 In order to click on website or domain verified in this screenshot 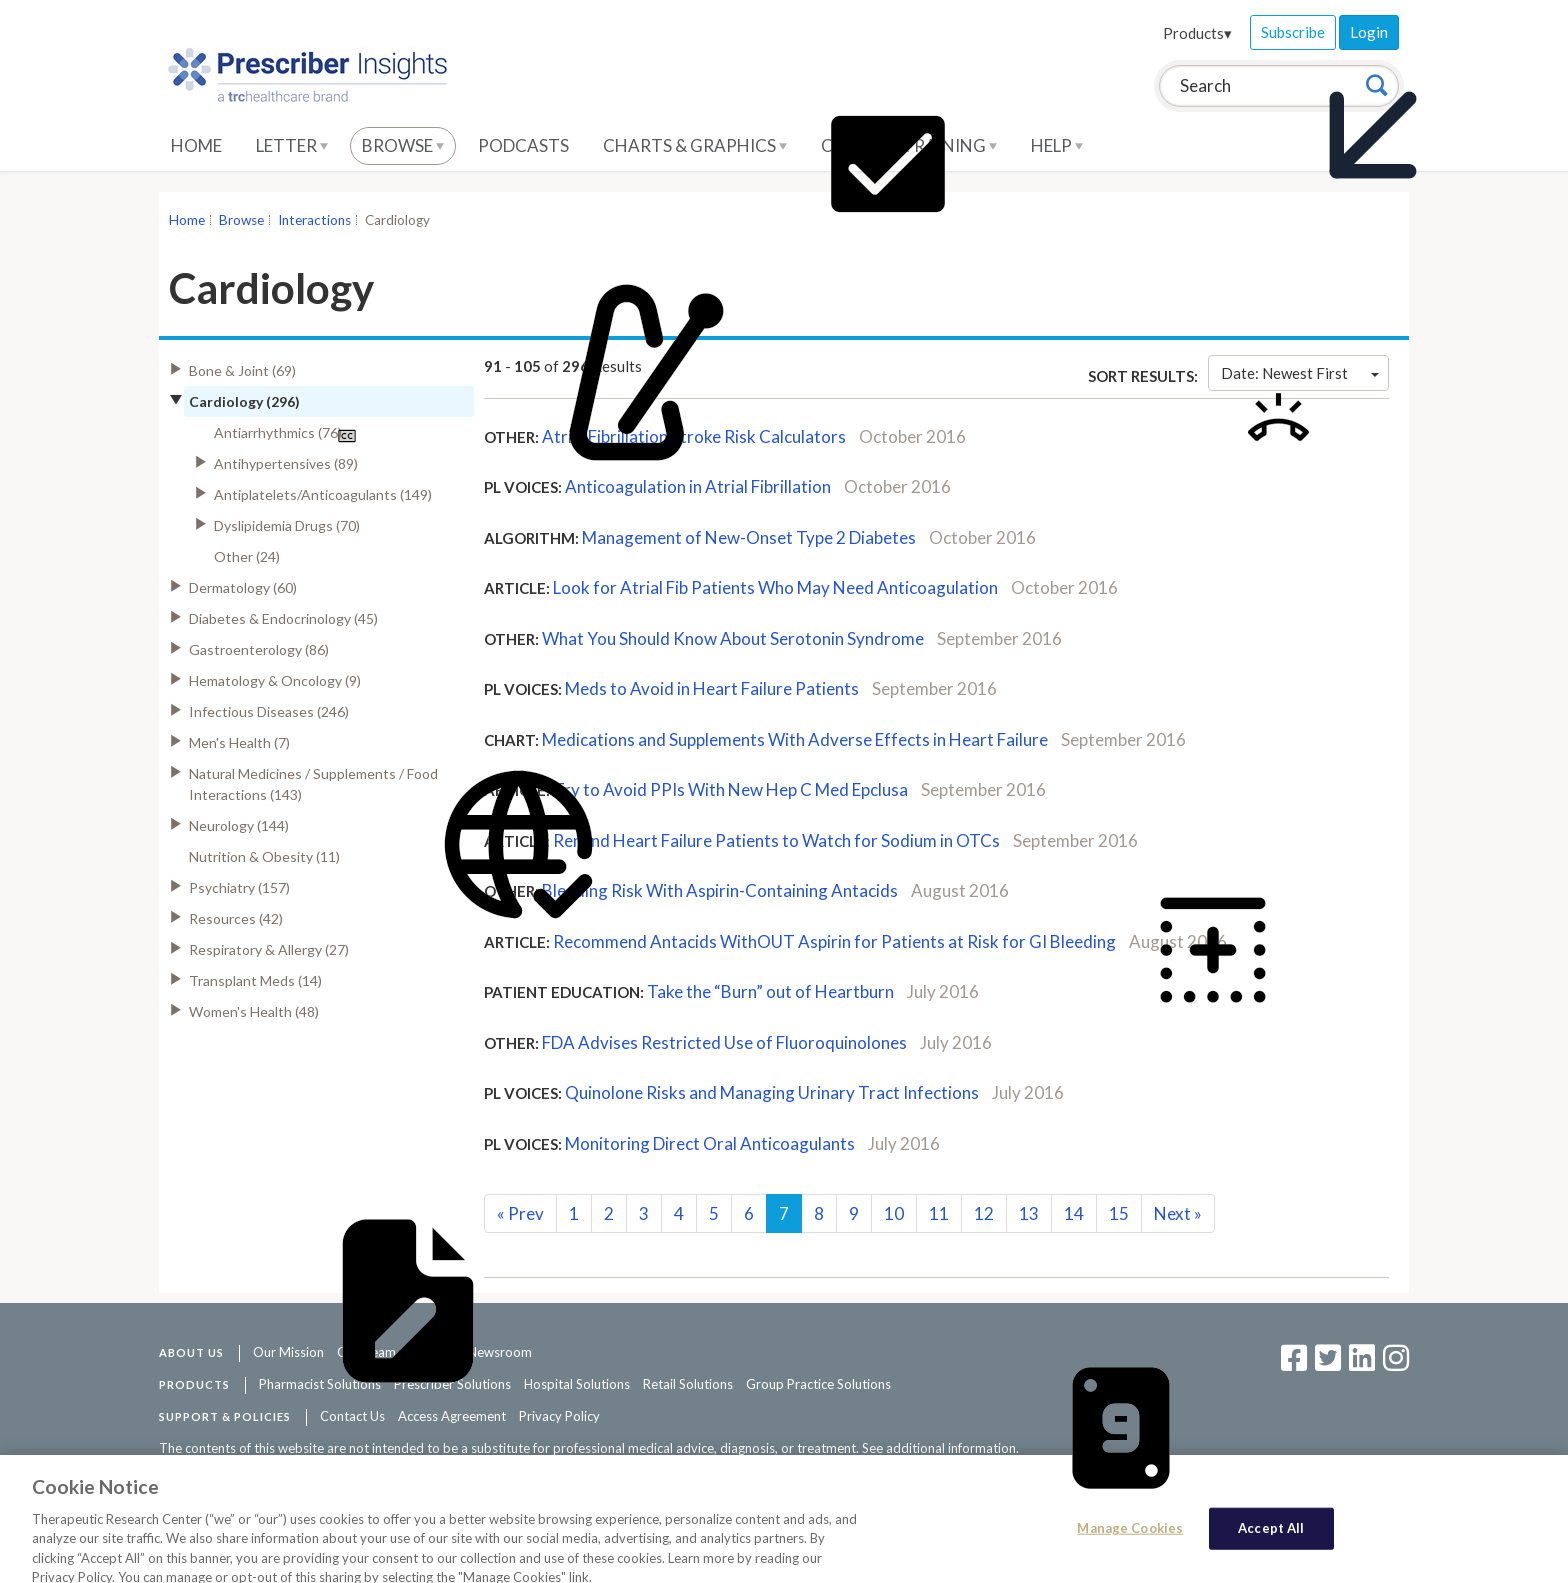, I will do `click(518, 844)`.